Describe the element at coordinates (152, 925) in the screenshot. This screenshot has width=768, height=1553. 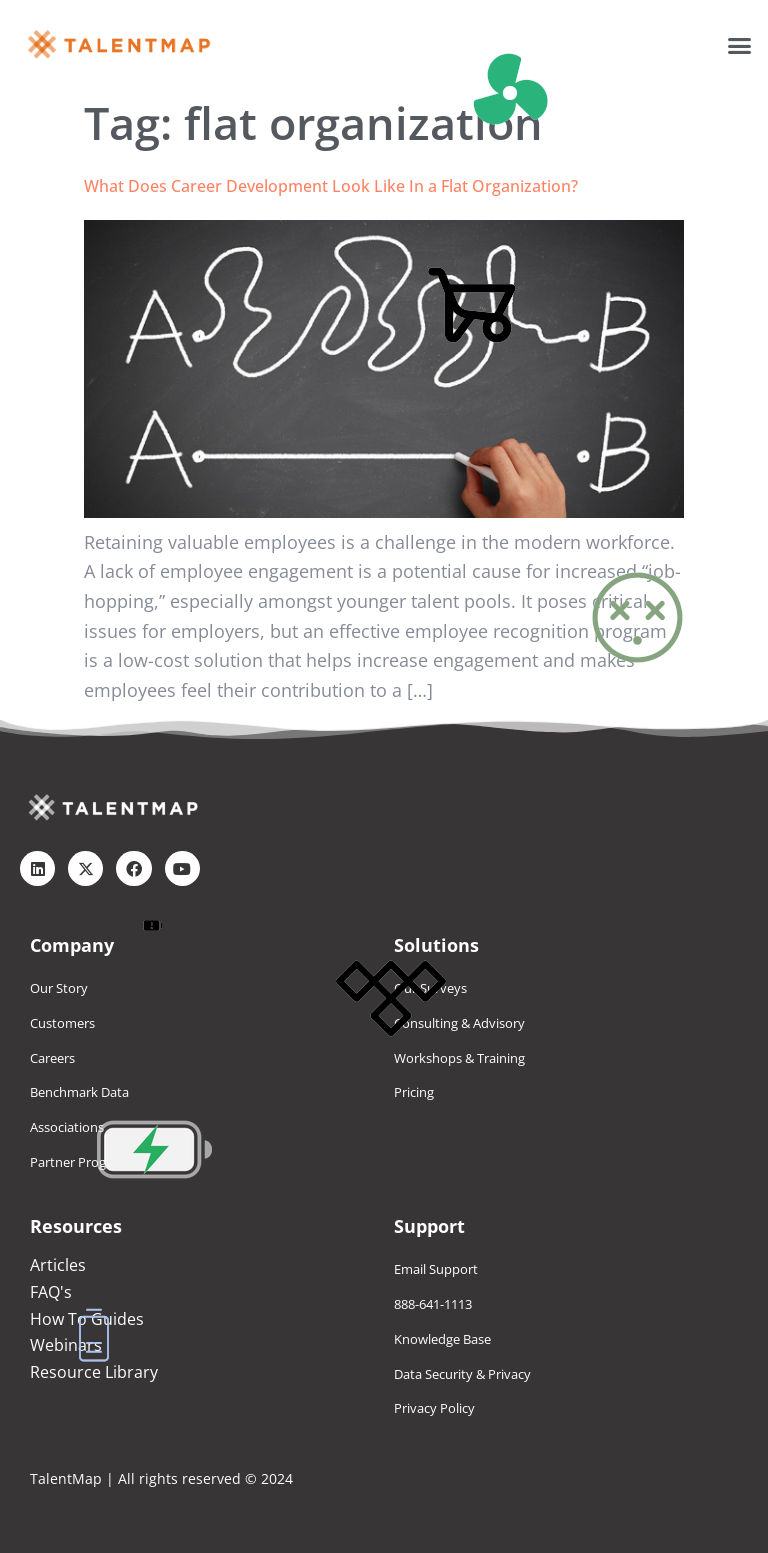
I see `indicates low battery warning` at that location.